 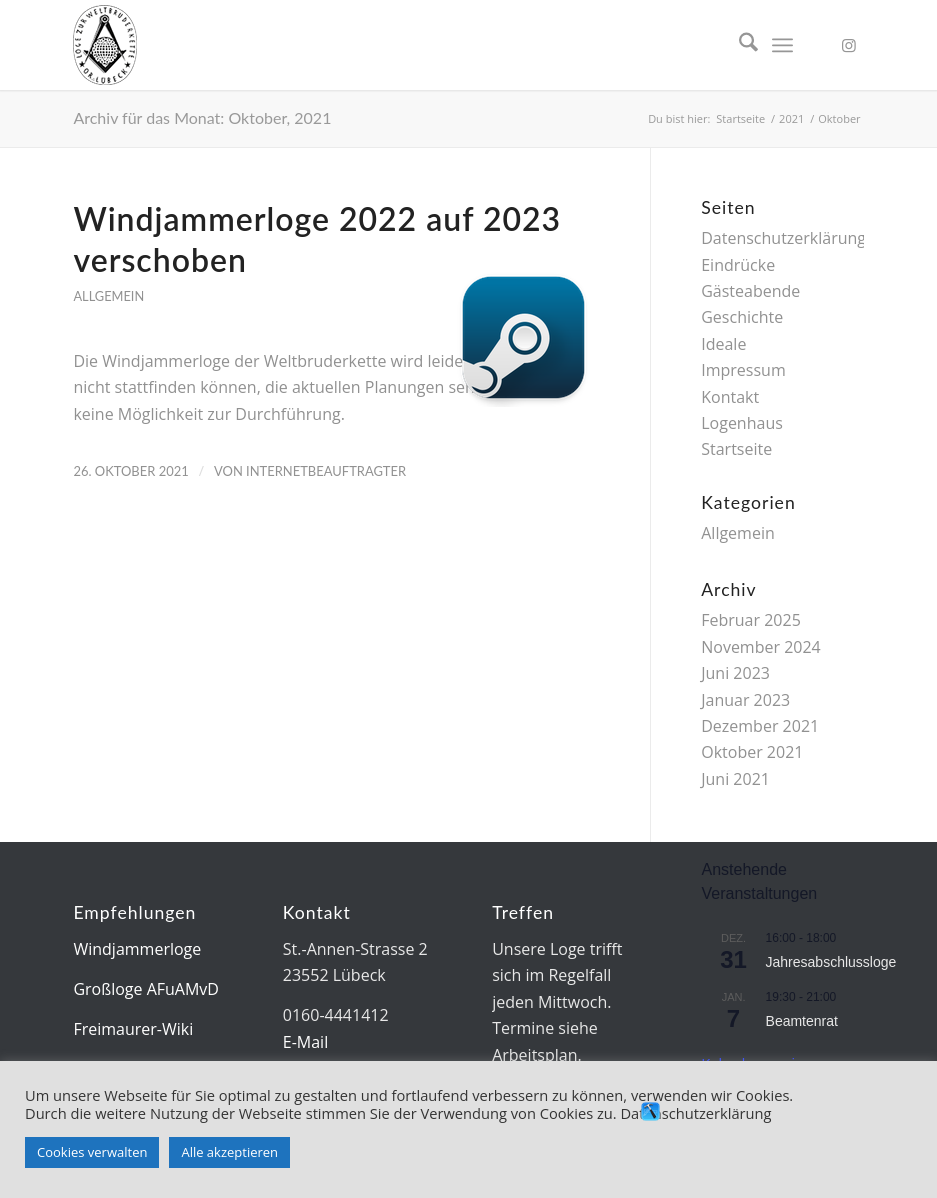 What do you see at coordinates (523, 337) in the screenshot?
I see `open the steam gaming platform` at bounding box center [523, 337].